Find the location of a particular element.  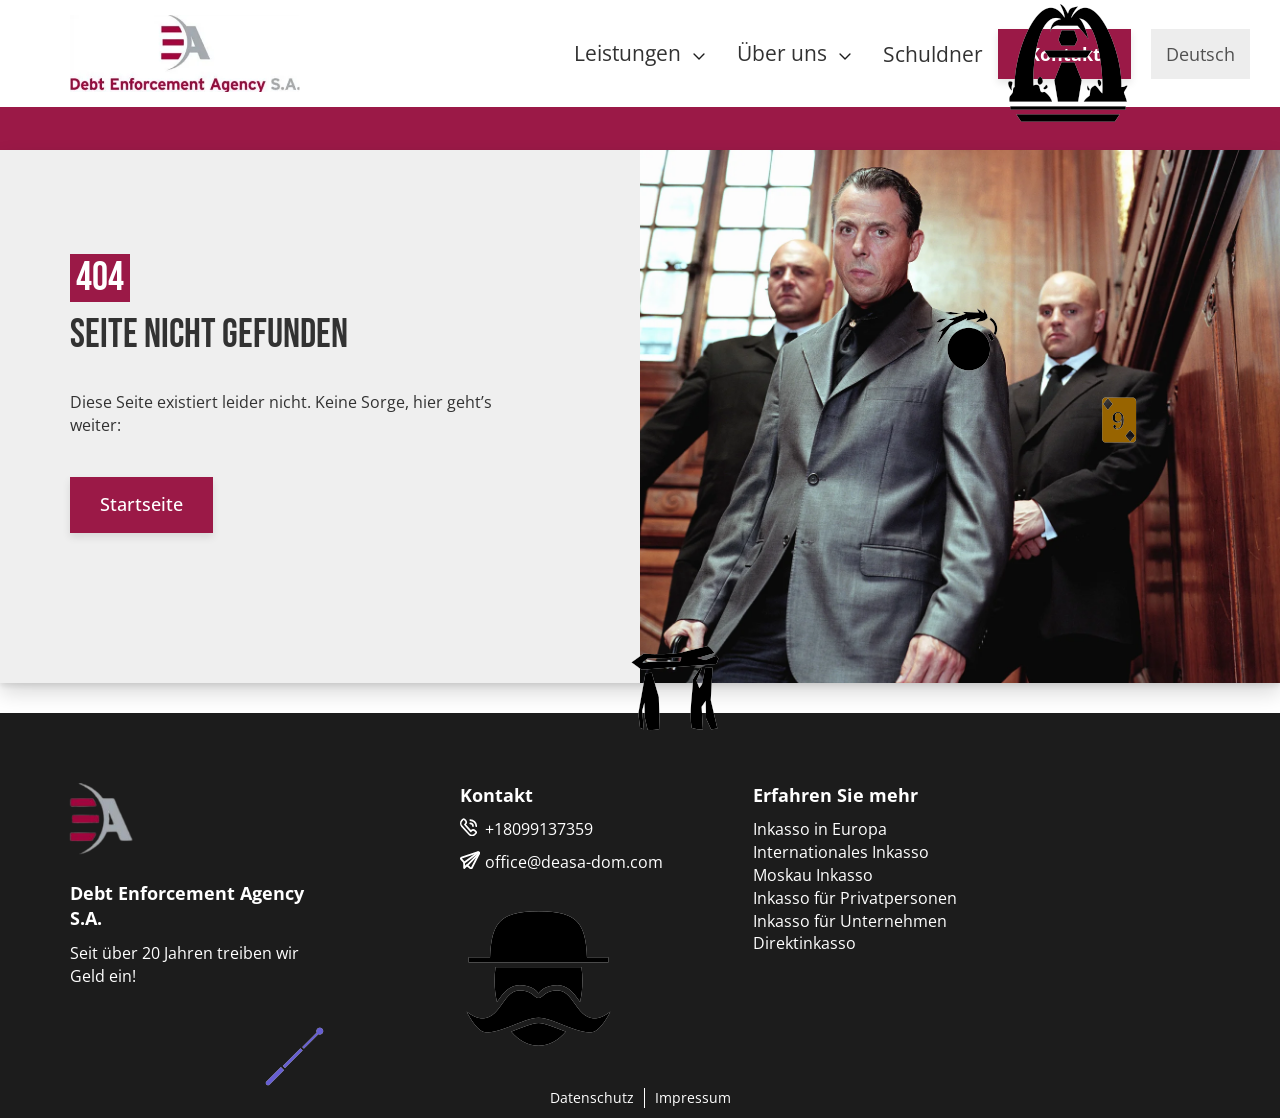

equip melee weapon in game inventory is located at coordinates (294, 1056).